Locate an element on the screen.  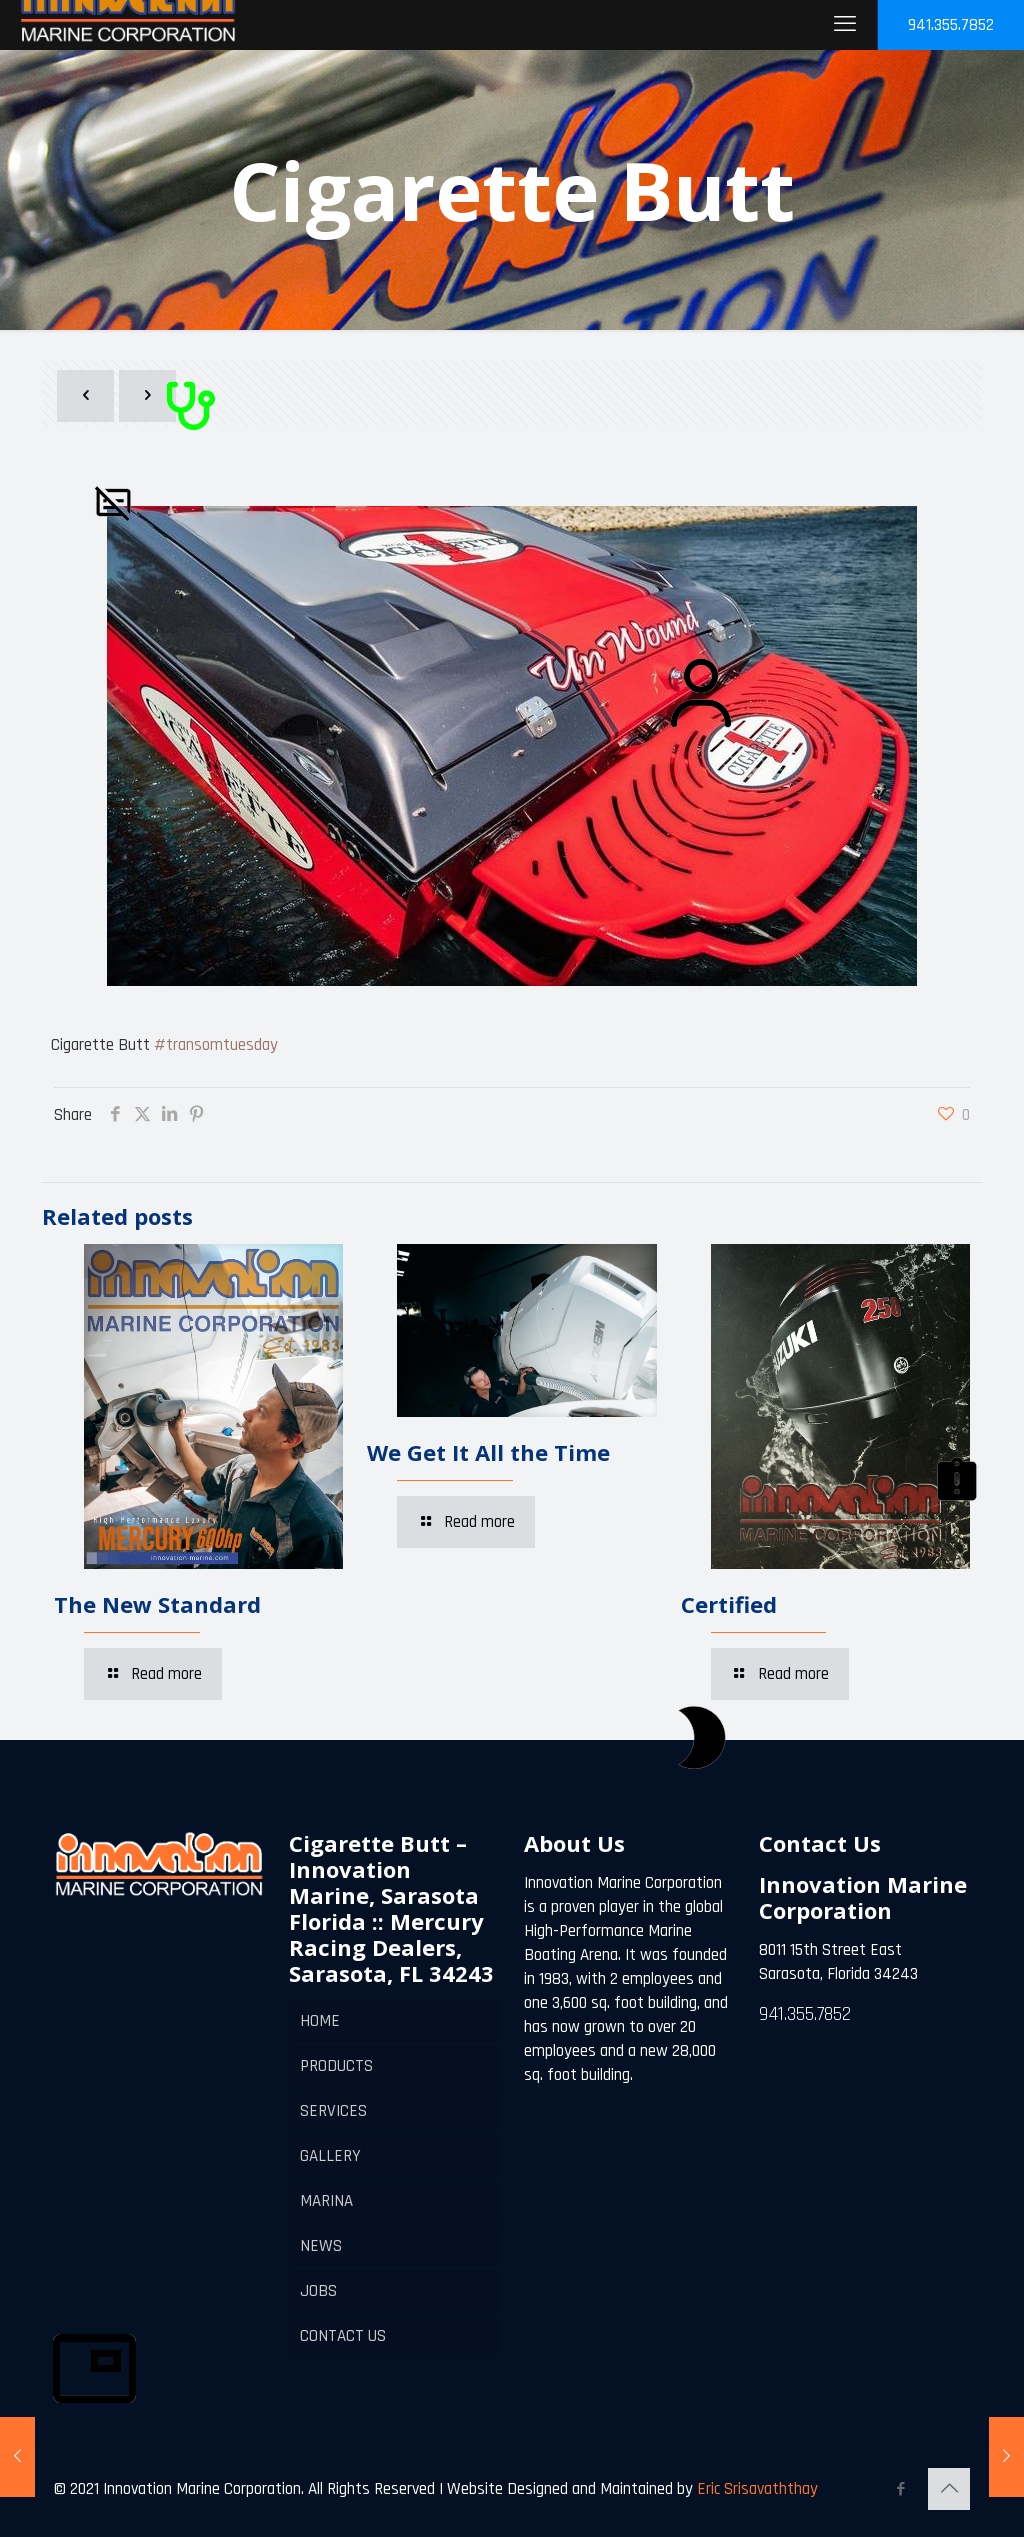
view your profile is located at coordinates (701, 693).